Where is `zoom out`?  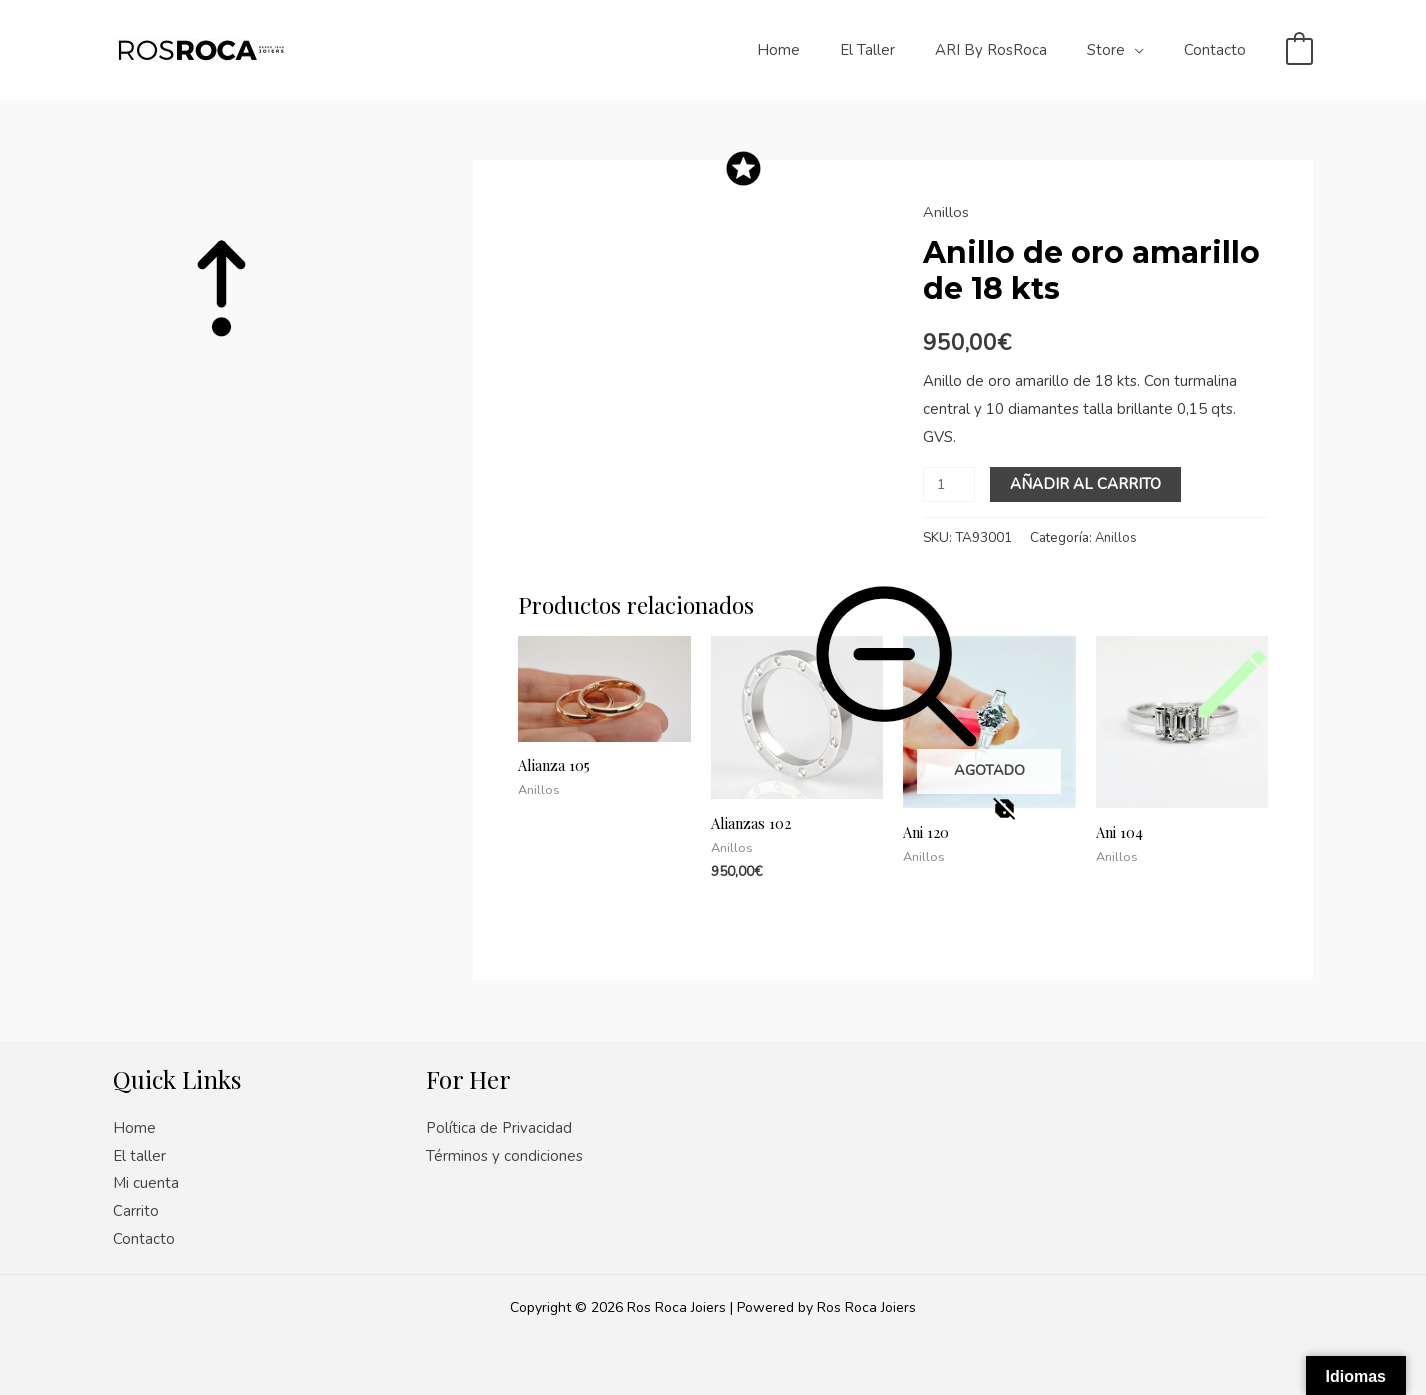 zoom out is located at coordinates (896, 666).